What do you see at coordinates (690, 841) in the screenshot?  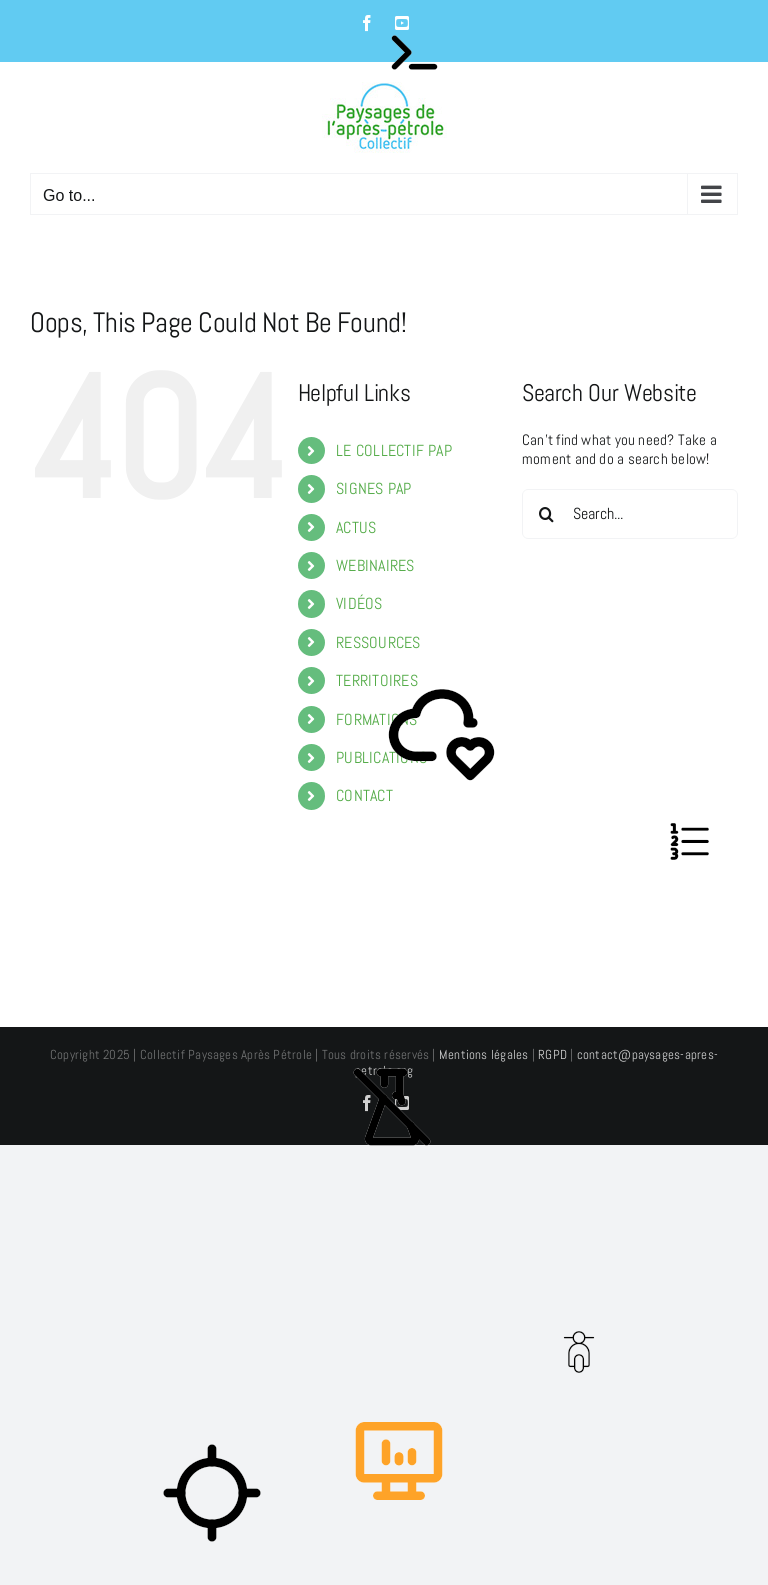 I see `format text as a numbered list` at bounding box center [690, 841].